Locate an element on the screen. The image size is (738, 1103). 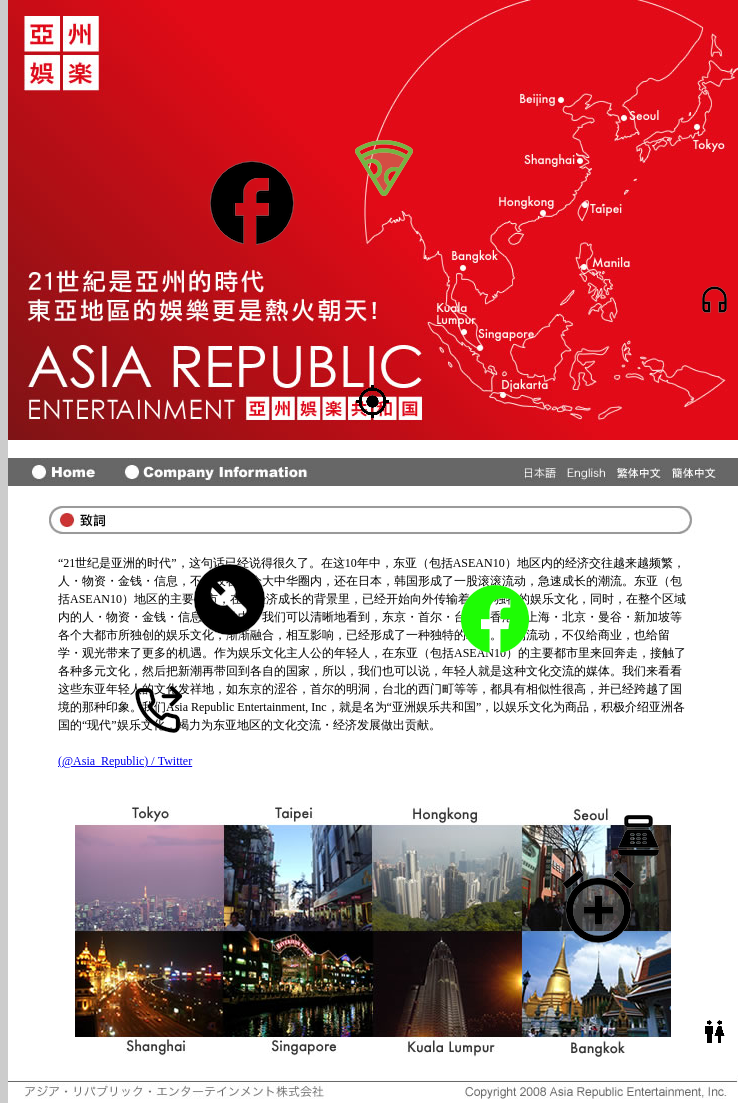
forward an incoming call is located at coordinates (157, 710).